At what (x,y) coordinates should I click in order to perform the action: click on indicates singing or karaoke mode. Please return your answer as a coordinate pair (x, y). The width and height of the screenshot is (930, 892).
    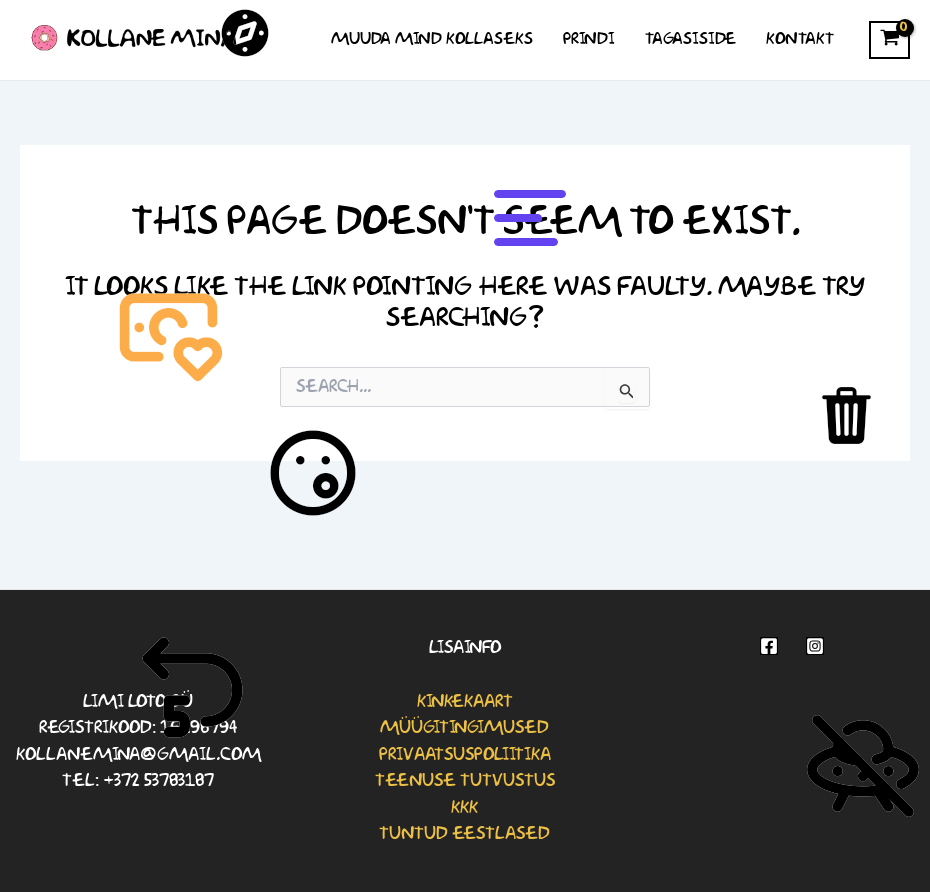
    Looking at the image, I should click on (313, 473).